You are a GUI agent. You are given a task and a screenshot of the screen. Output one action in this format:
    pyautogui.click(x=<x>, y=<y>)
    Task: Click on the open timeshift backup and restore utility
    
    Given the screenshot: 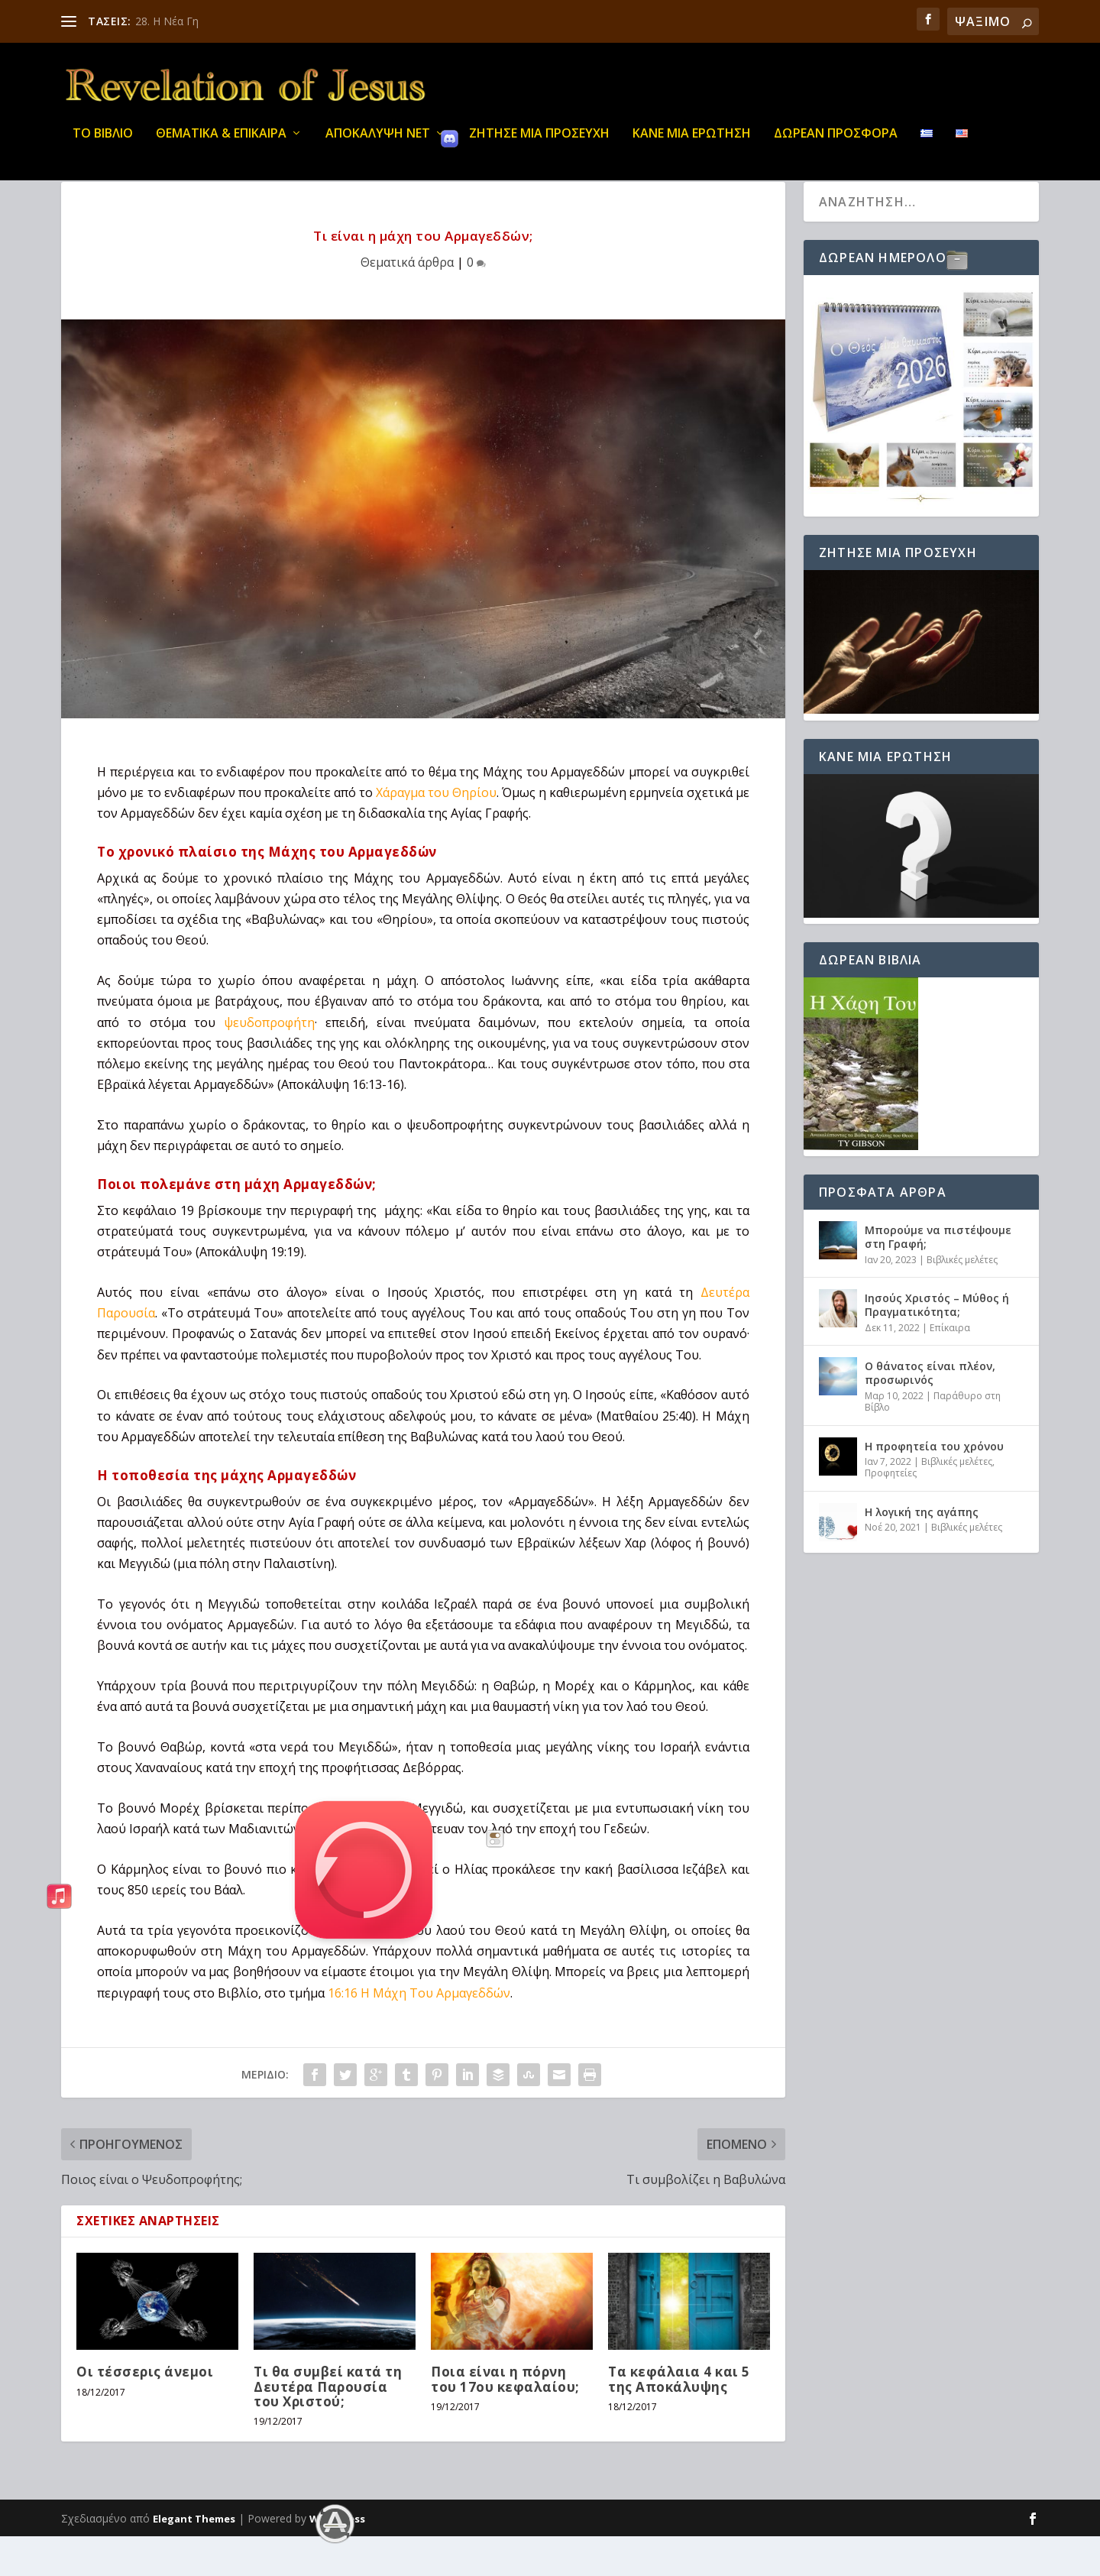 What is the action you would take?
    pyautogui.click(x=364, y=1870)
    